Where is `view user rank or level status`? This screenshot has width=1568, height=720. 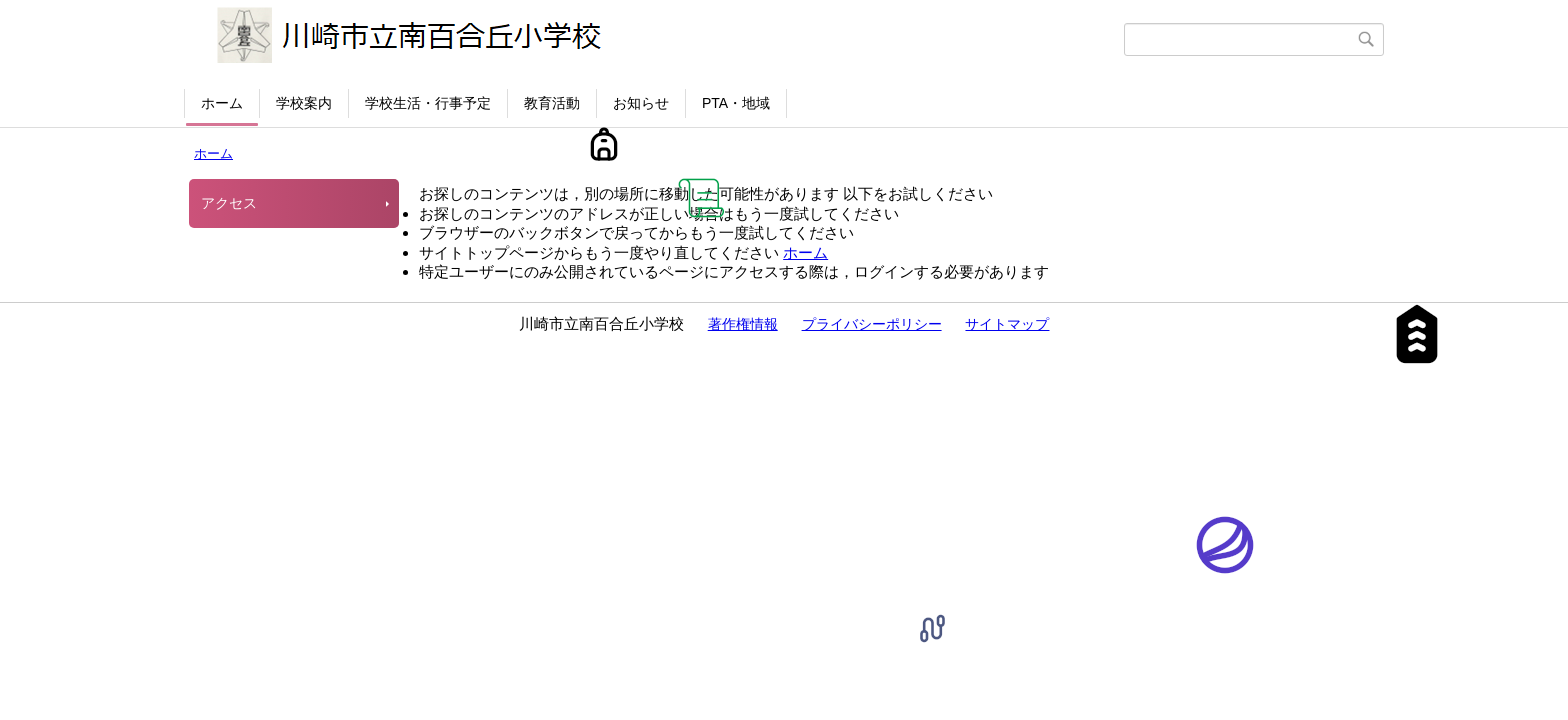 view user rank or level status is located at coordinates (1417, 334).